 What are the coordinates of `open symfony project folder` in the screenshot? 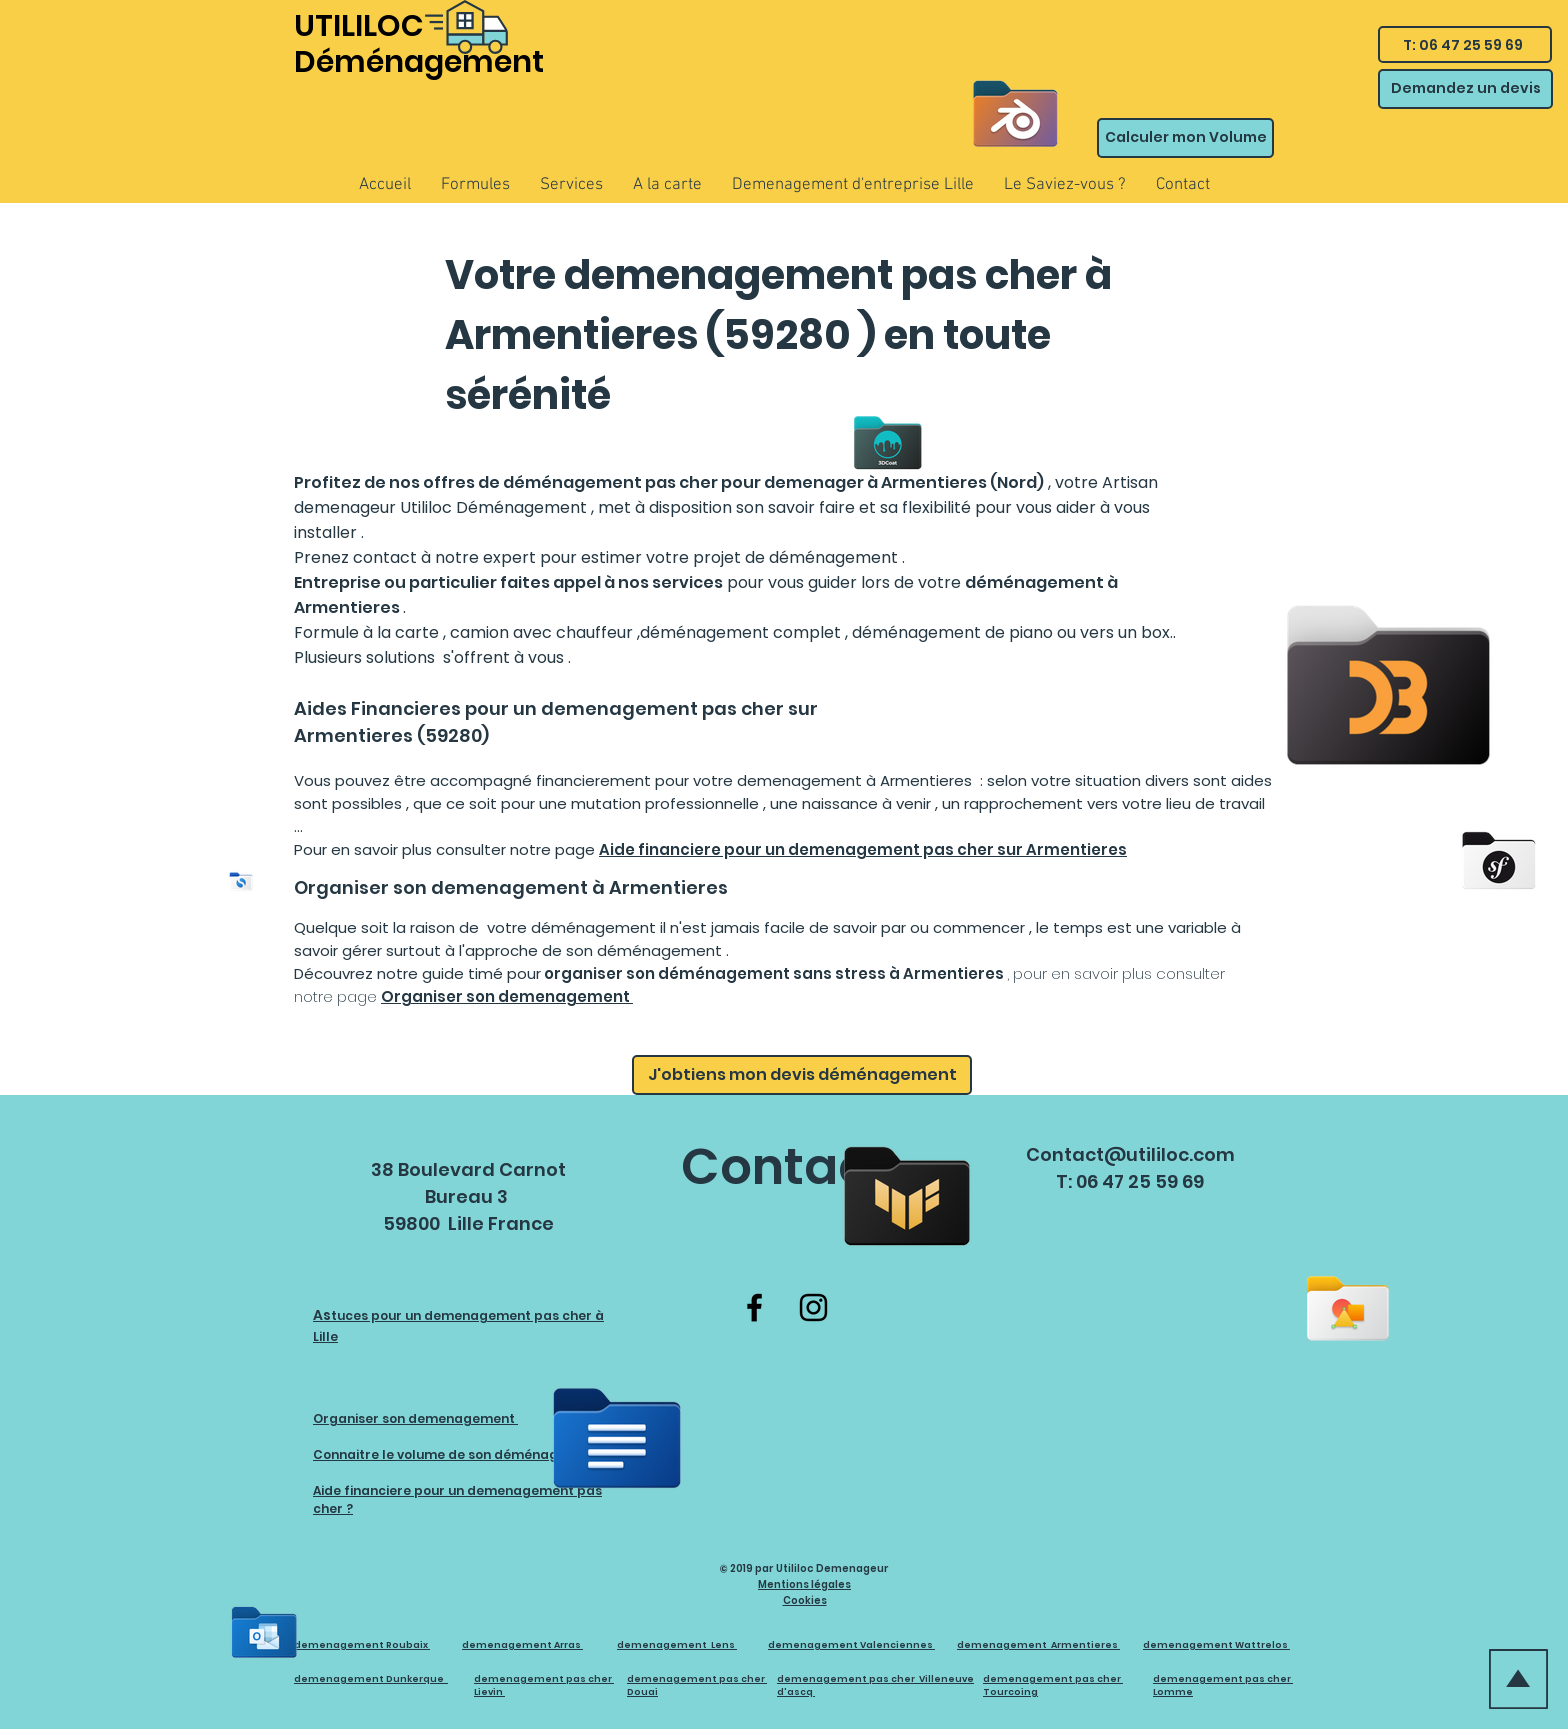 It's located at (1498, 862).